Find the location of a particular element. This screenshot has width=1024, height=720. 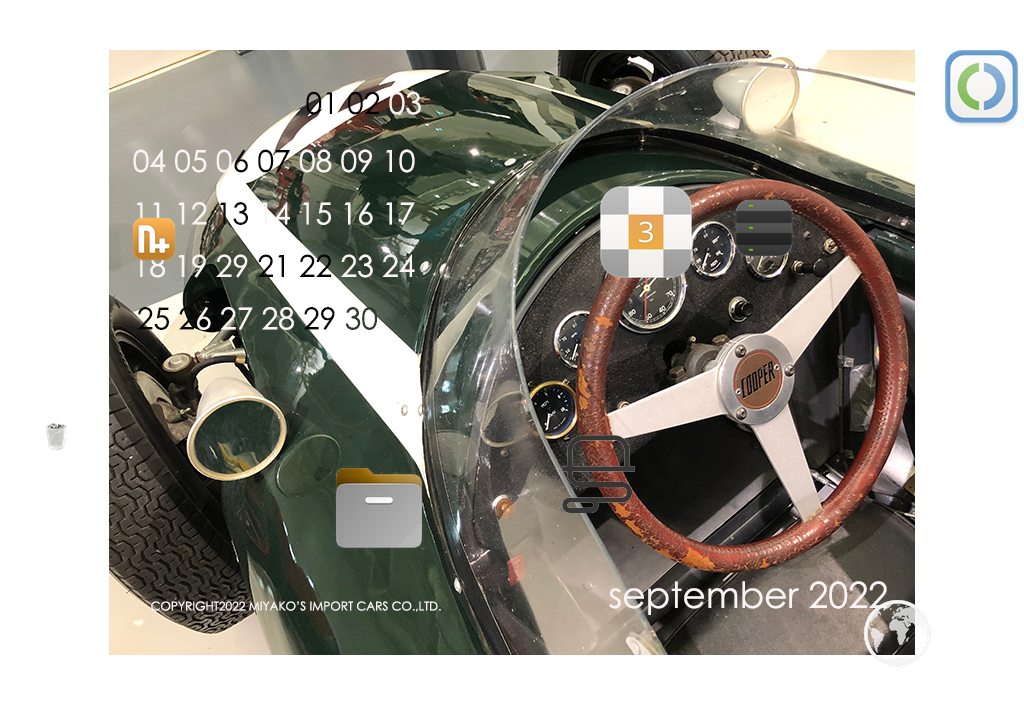

open the AusweisApp for German digital ID authentication is located at coordinates (981, 86).